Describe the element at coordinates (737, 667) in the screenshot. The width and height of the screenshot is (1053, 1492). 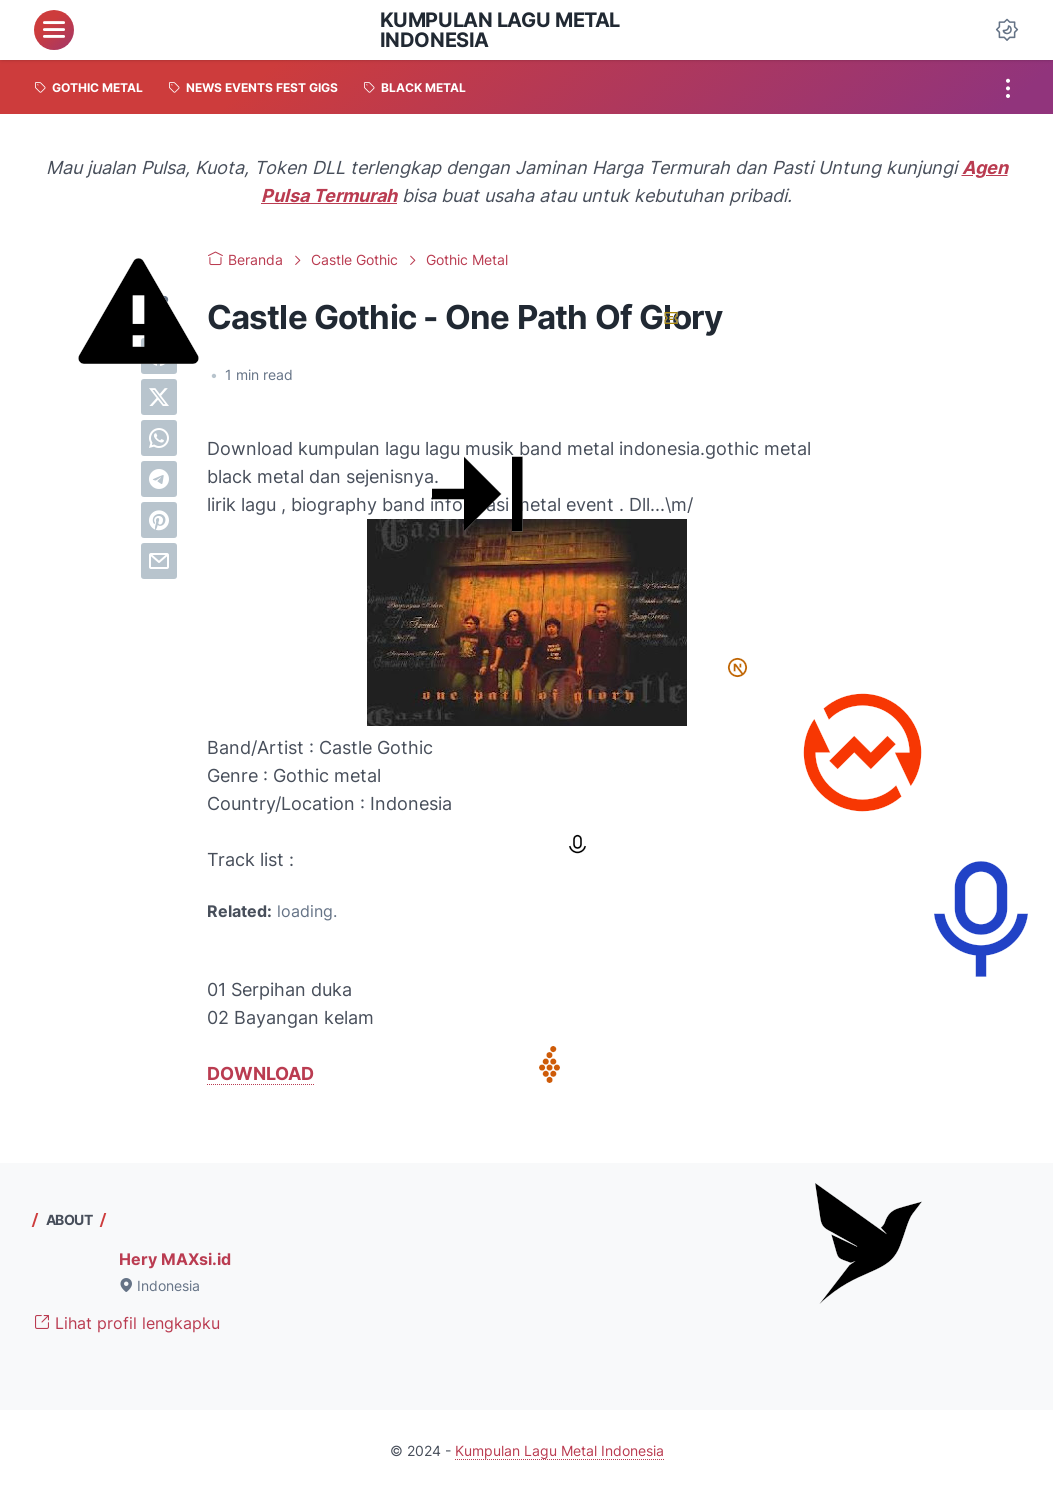
I see `Next.js framework logo` at that location.